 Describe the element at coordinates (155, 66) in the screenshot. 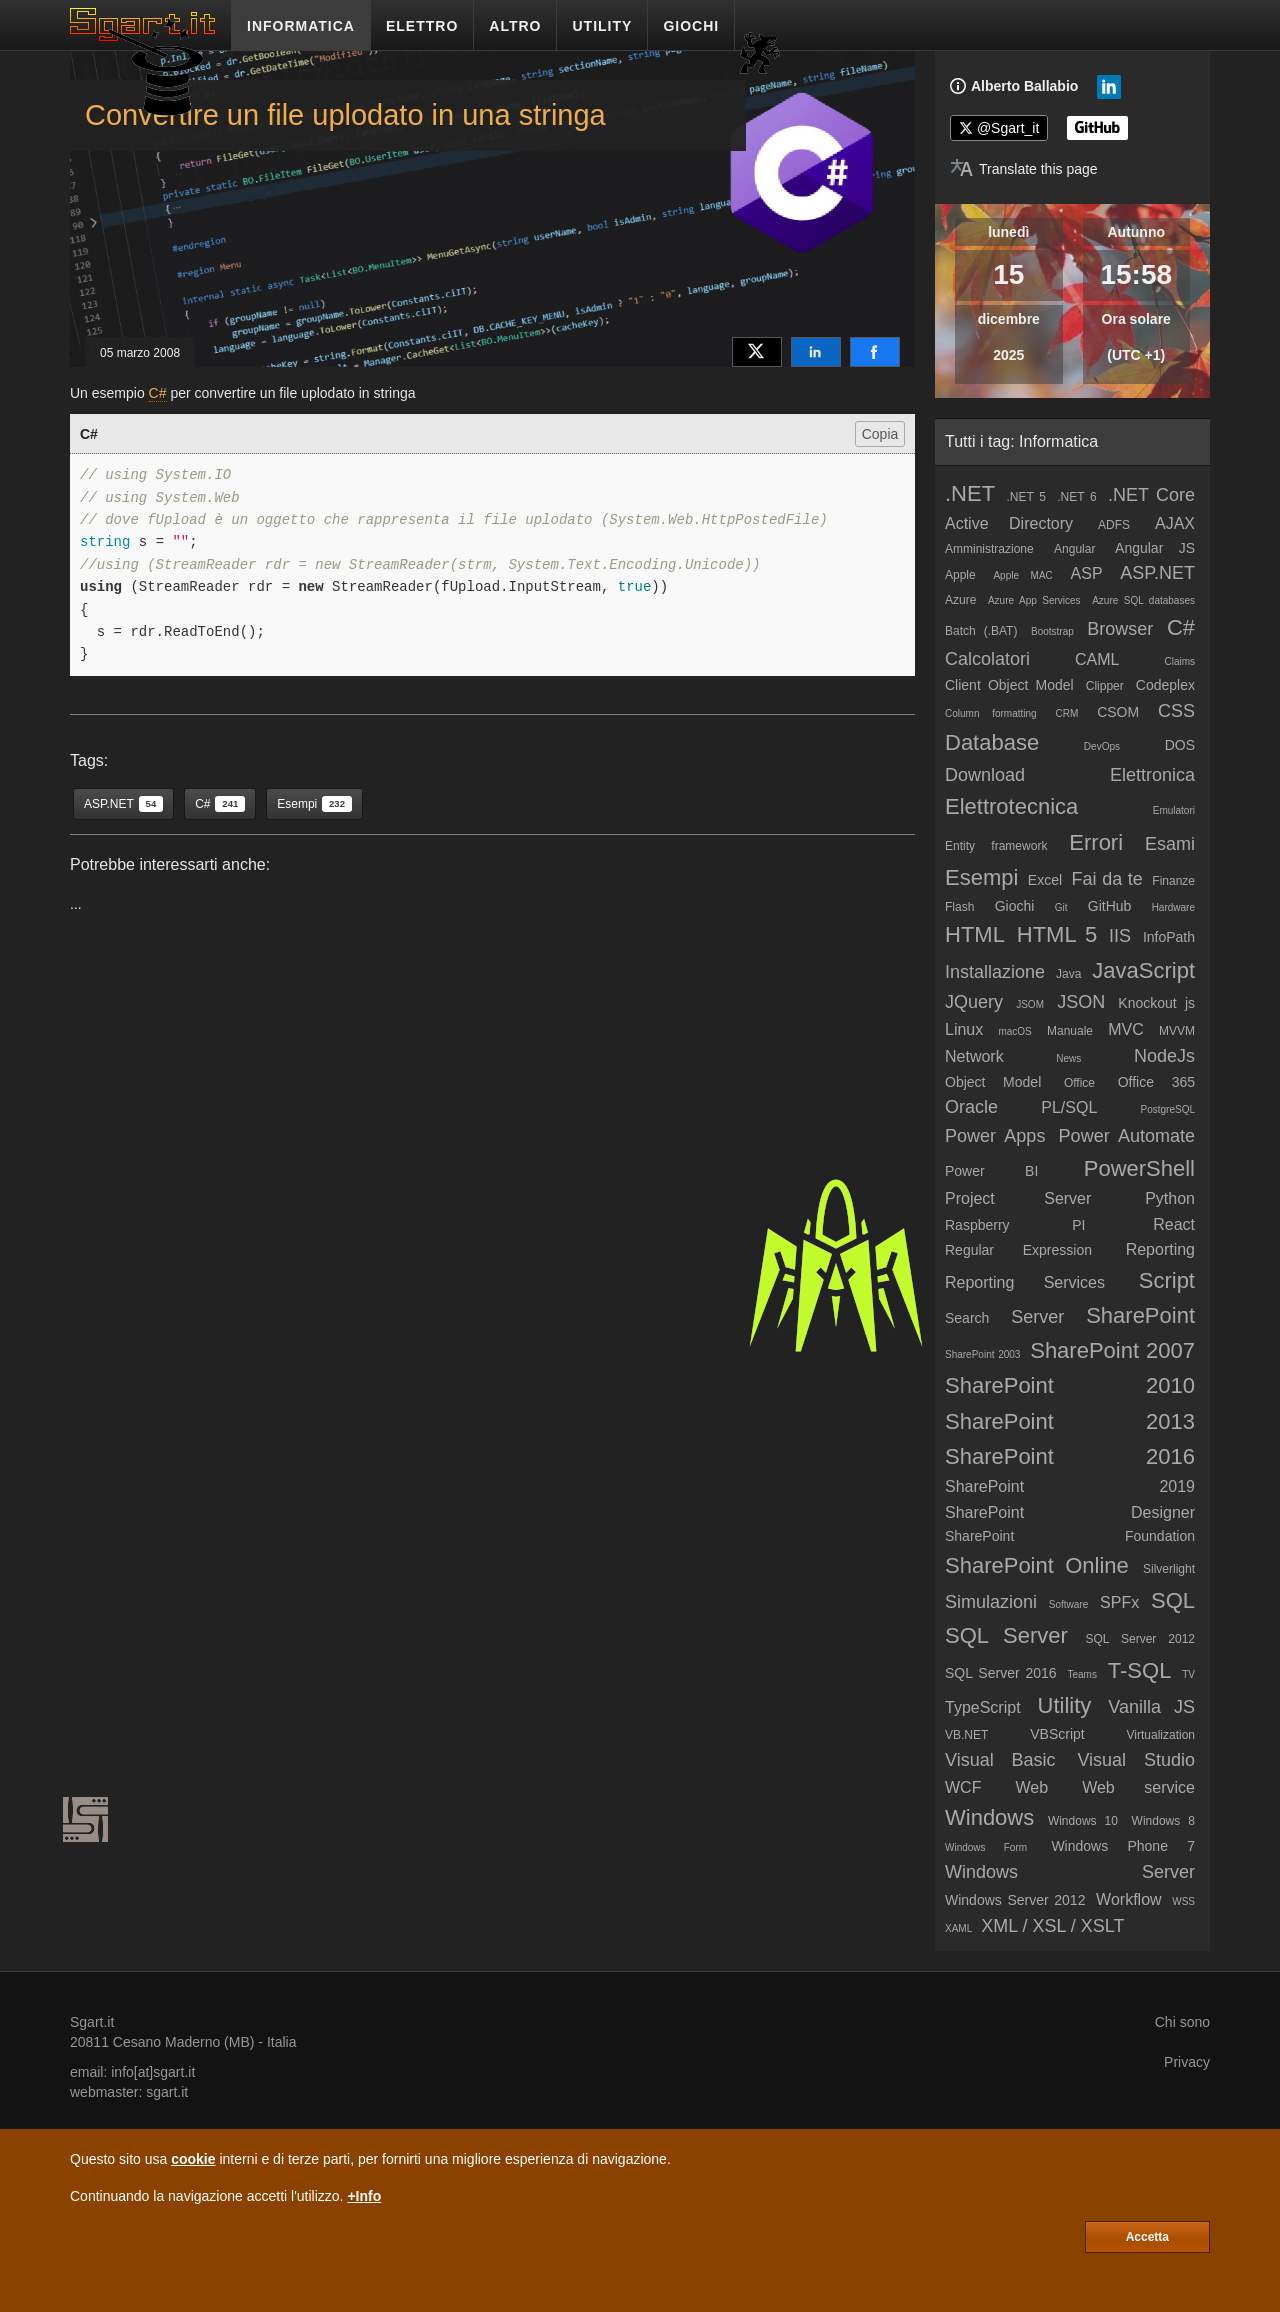

I see `access magic or special effects features` at that location.